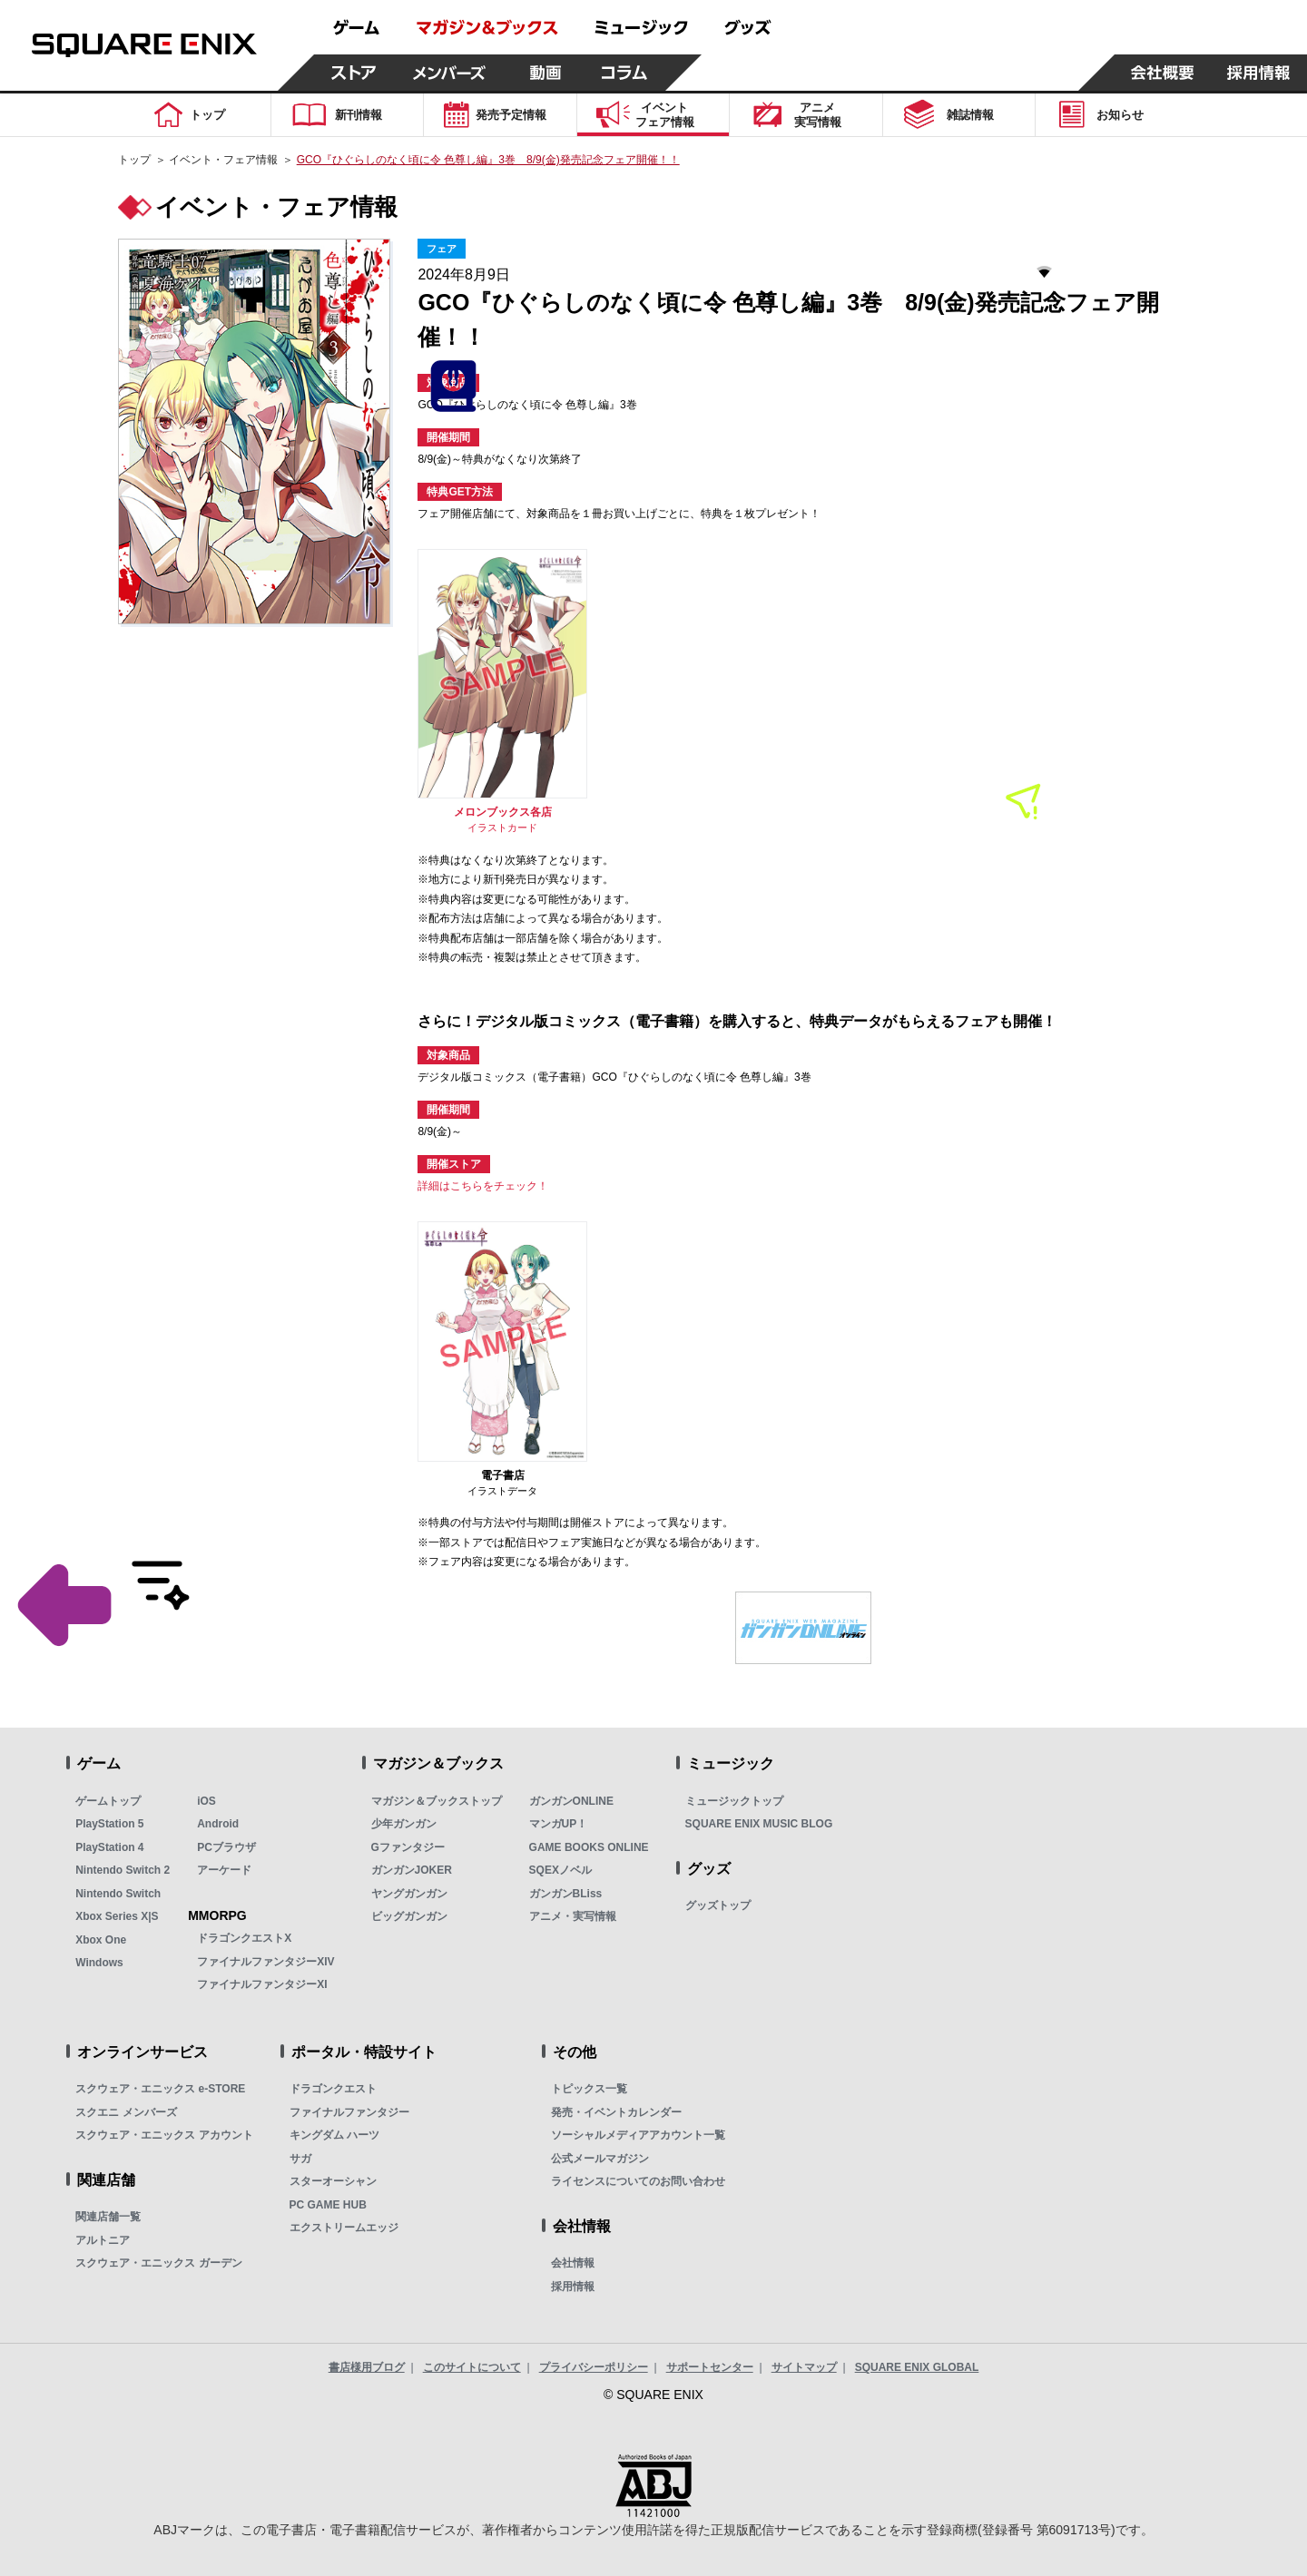  I want to click on go back to the previous screen, so click(64, 1605).